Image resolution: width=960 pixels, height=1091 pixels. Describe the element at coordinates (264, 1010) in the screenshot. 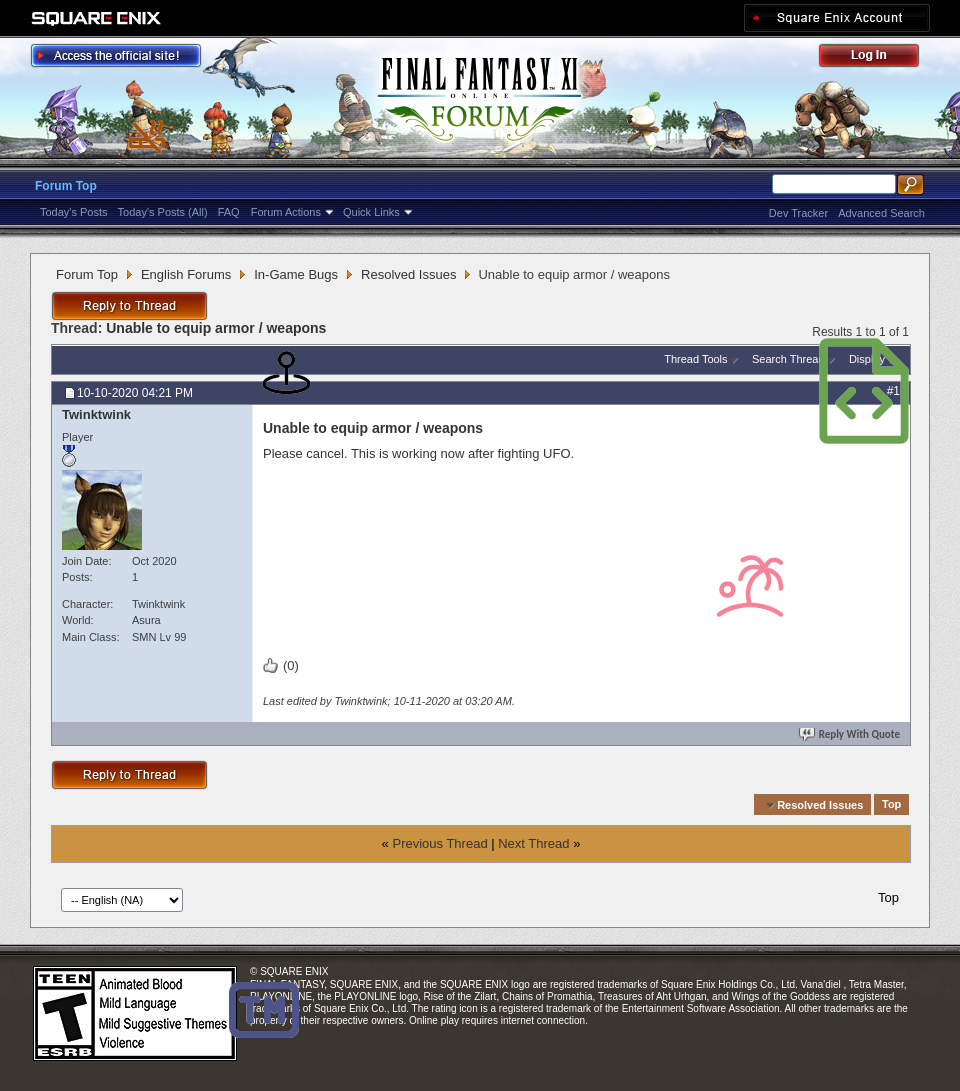

I see `indicates trademarked content or branding` at that location.